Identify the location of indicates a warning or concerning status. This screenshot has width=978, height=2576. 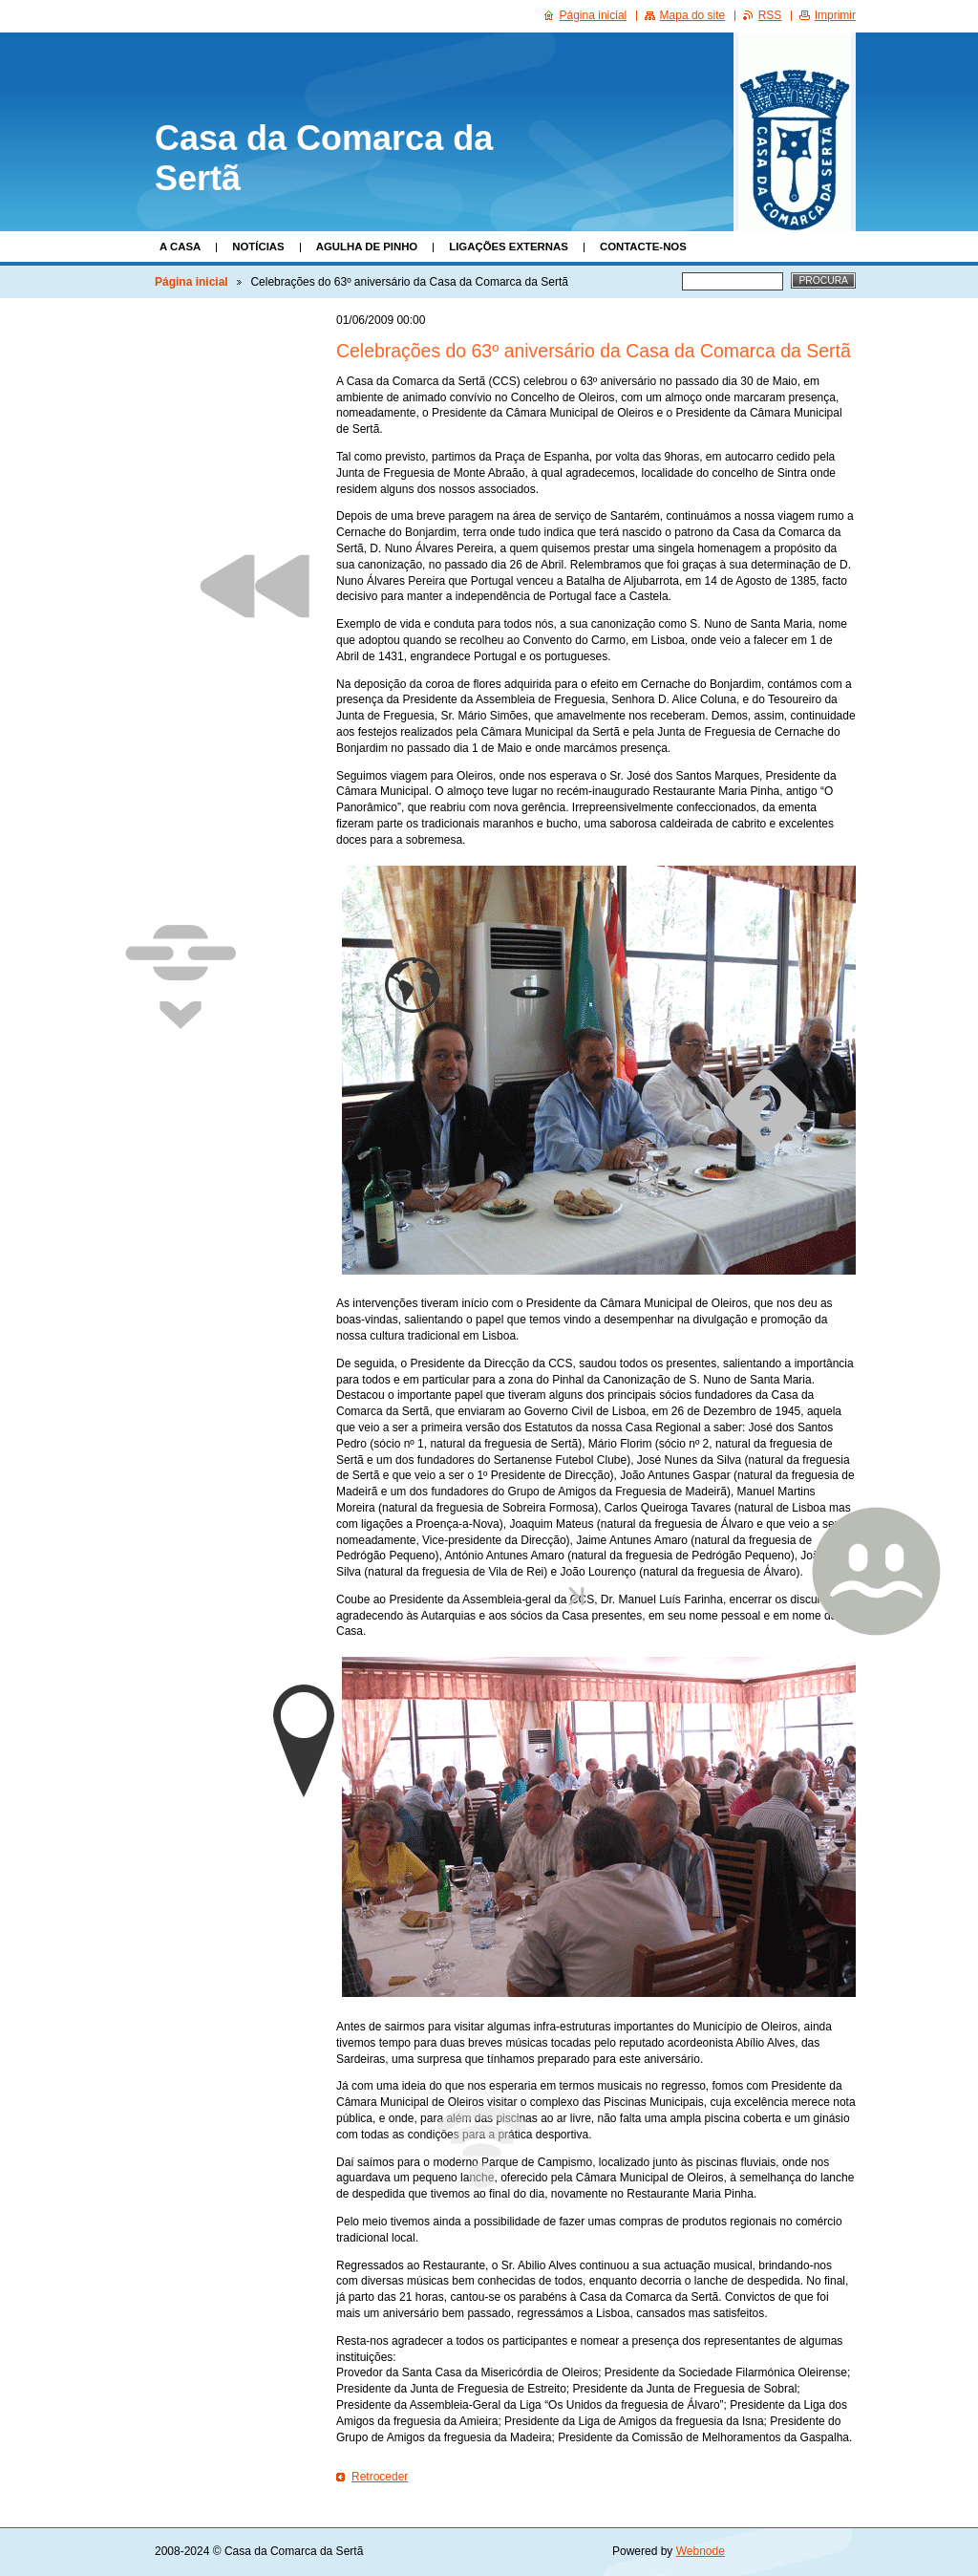
(876, 1571).